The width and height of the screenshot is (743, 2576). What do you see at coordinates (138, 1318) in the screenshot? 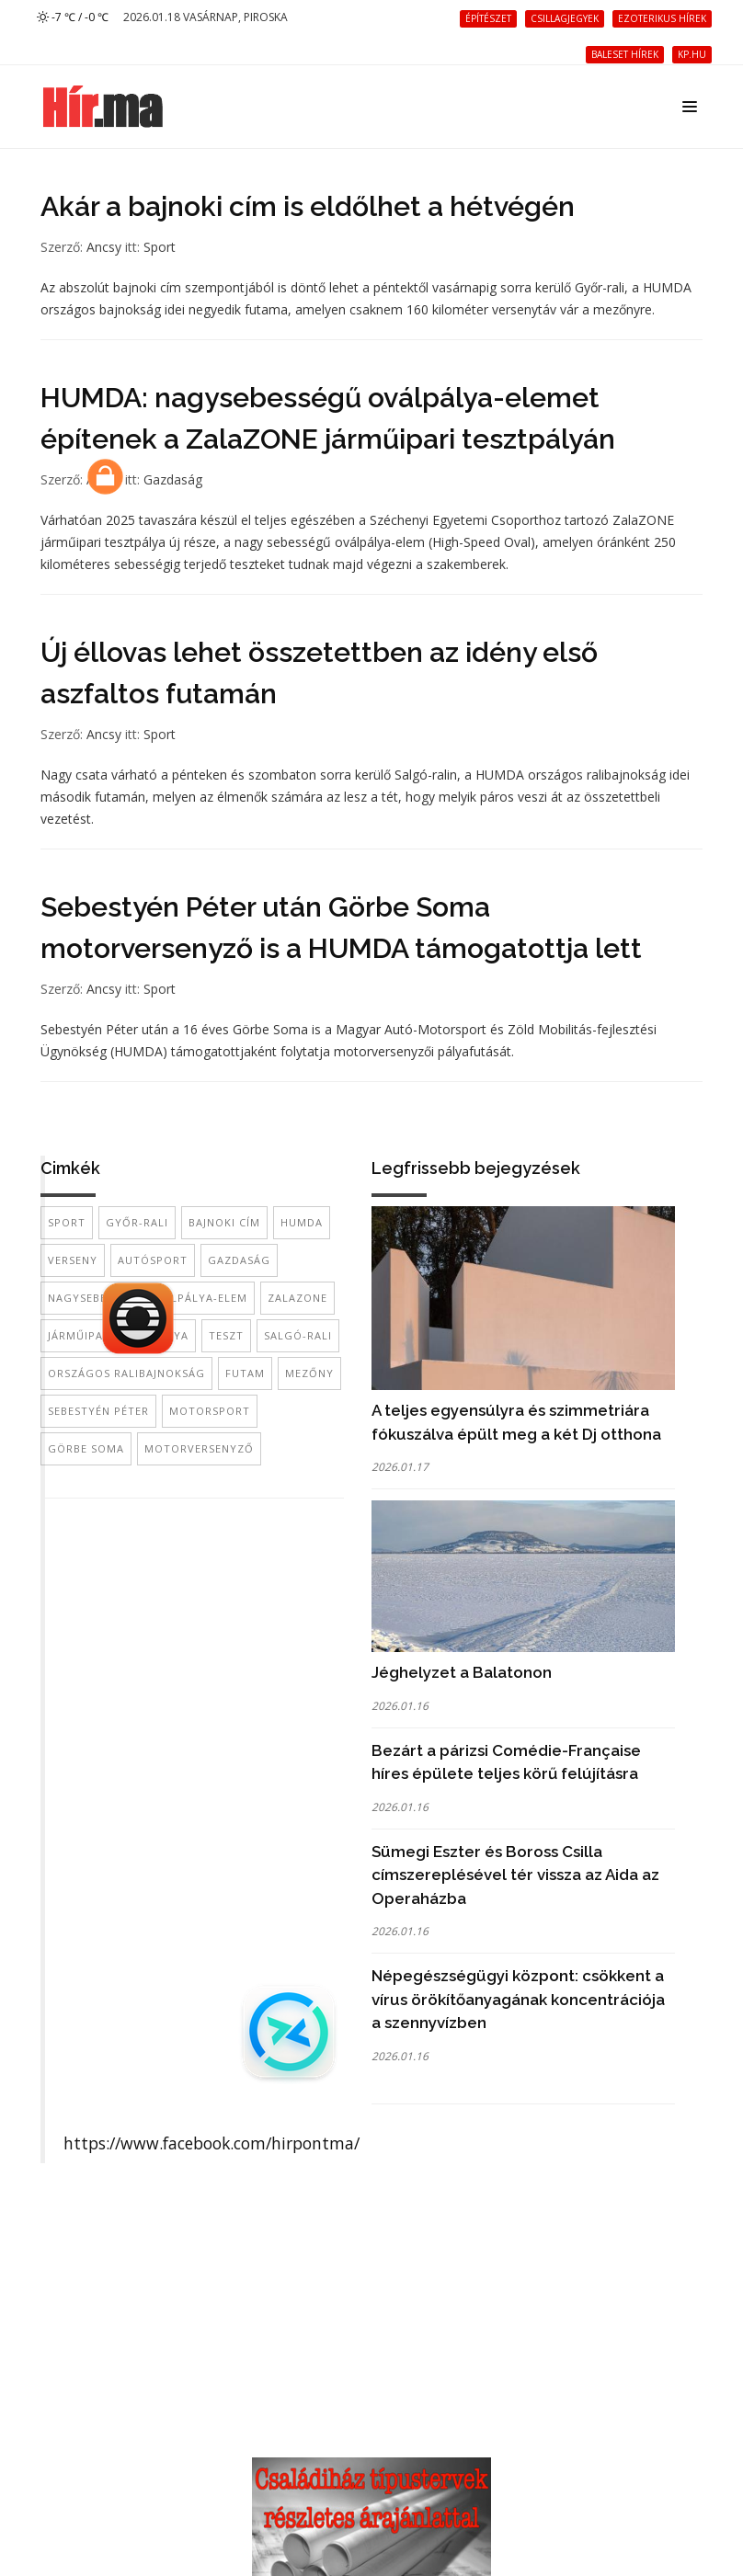
I see `launch aperture desk job game` at bounding box center [138, 1318].